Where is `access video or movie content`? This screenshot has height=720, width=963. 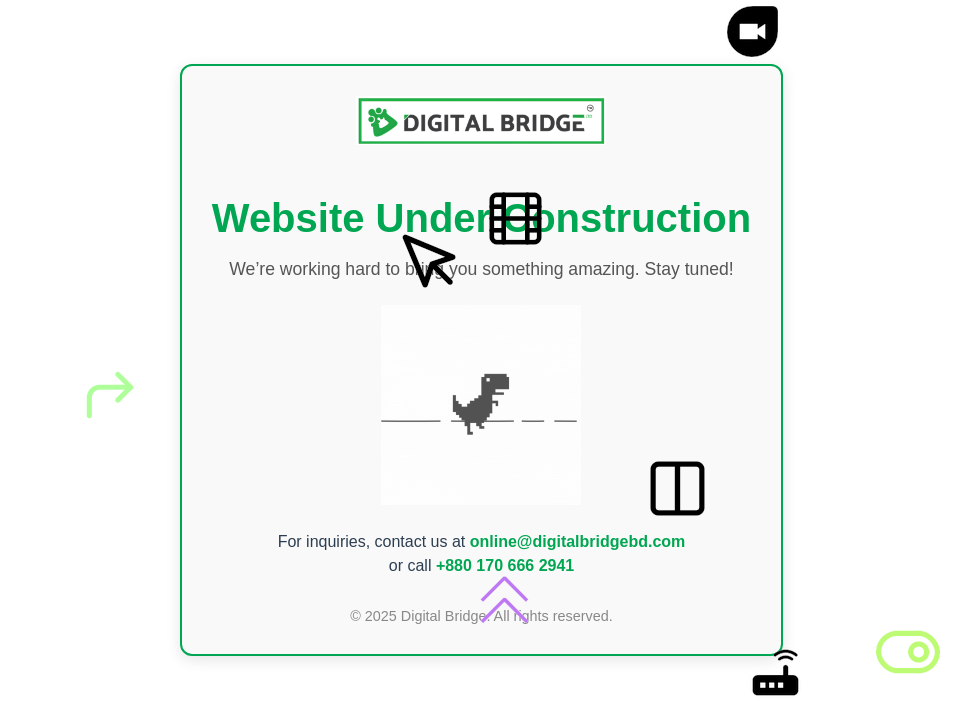 access video or movie content is located at coordinates (515, 218).